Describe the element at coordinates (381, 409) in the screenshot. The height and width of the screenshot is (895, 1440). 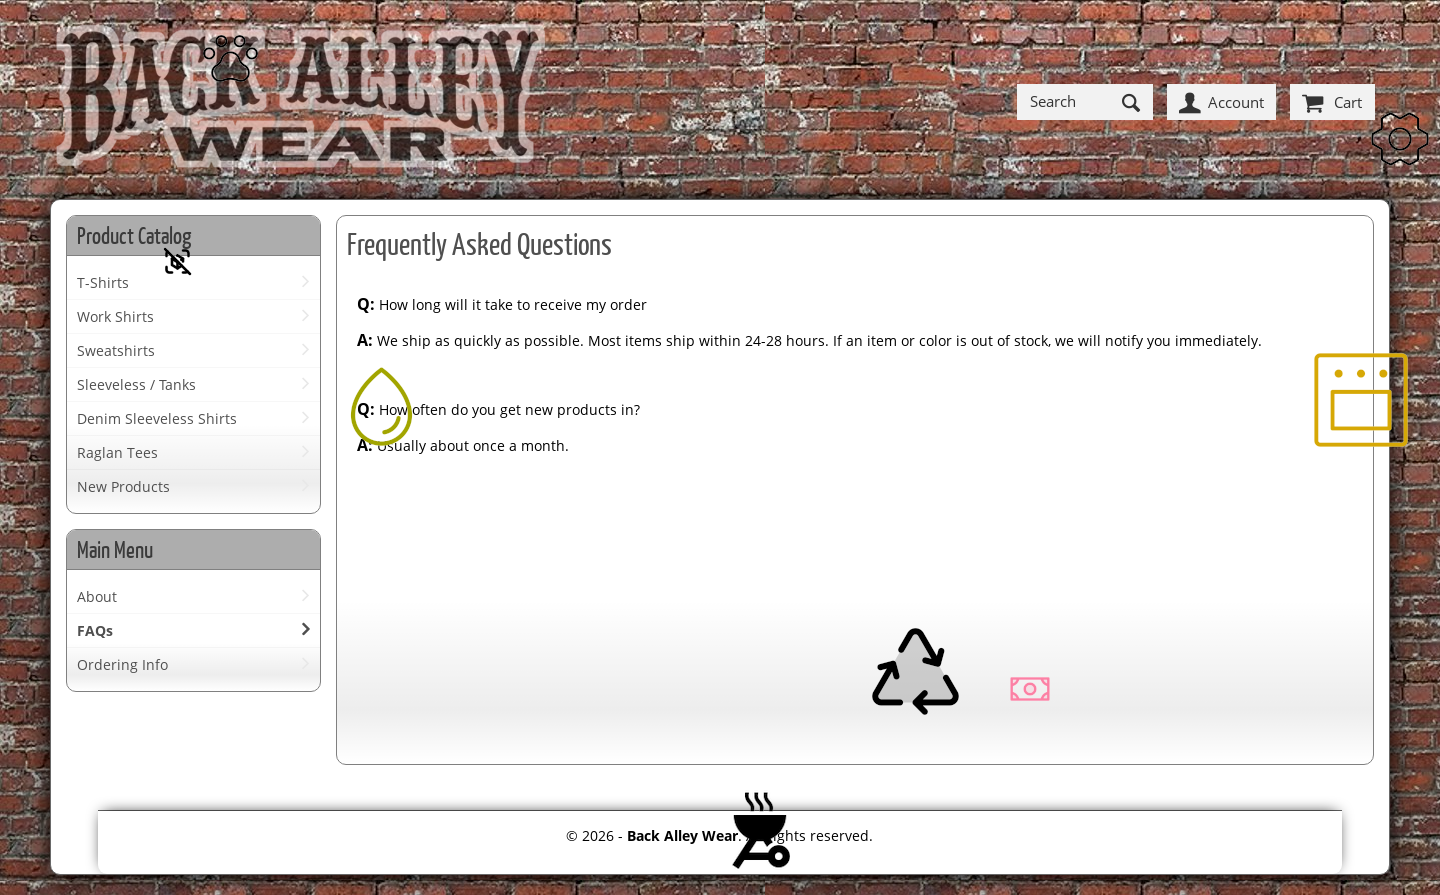
I see `indicates water or liquid-related settings` at that location.